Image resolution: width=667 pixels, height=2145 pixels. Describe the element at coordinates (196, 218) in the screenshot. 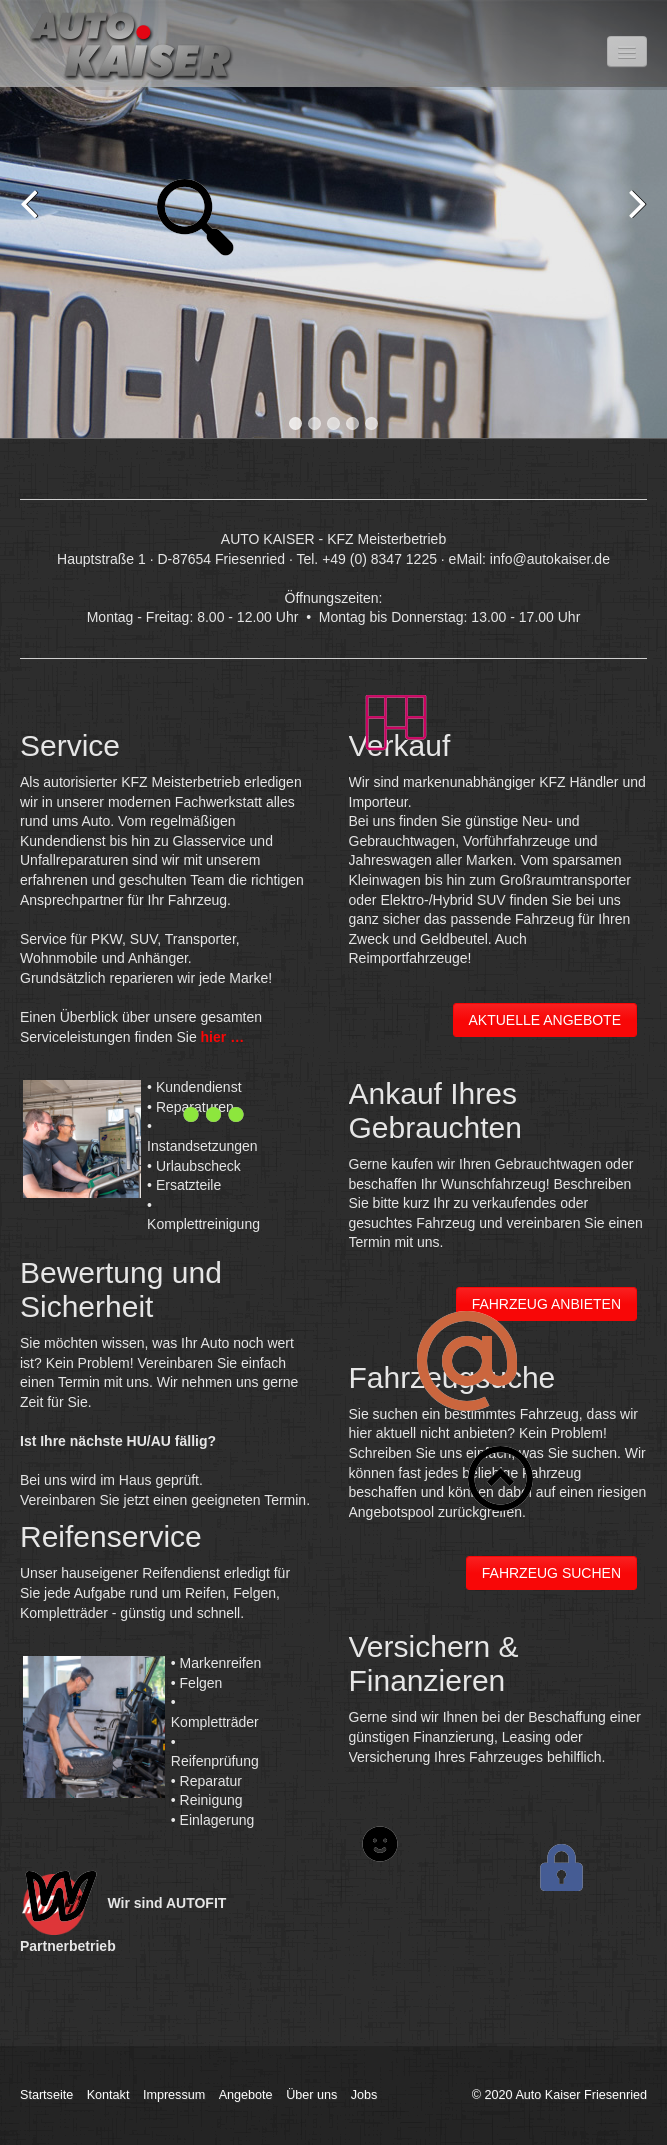

I see `search for content or items` at that location.